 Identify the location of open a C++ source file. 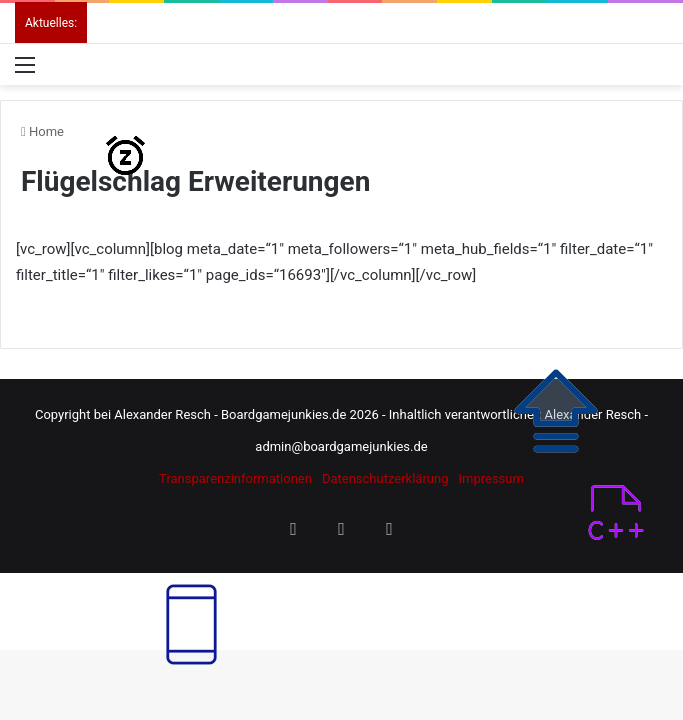
(616, 515).